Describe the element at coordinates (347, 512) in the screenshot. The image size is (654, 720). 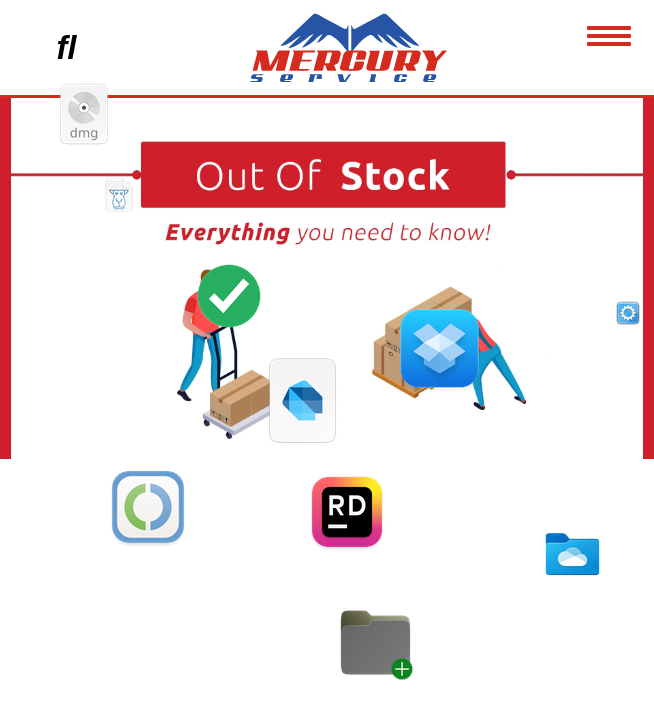
I see `open JetBrains Rider IDE` at that location.